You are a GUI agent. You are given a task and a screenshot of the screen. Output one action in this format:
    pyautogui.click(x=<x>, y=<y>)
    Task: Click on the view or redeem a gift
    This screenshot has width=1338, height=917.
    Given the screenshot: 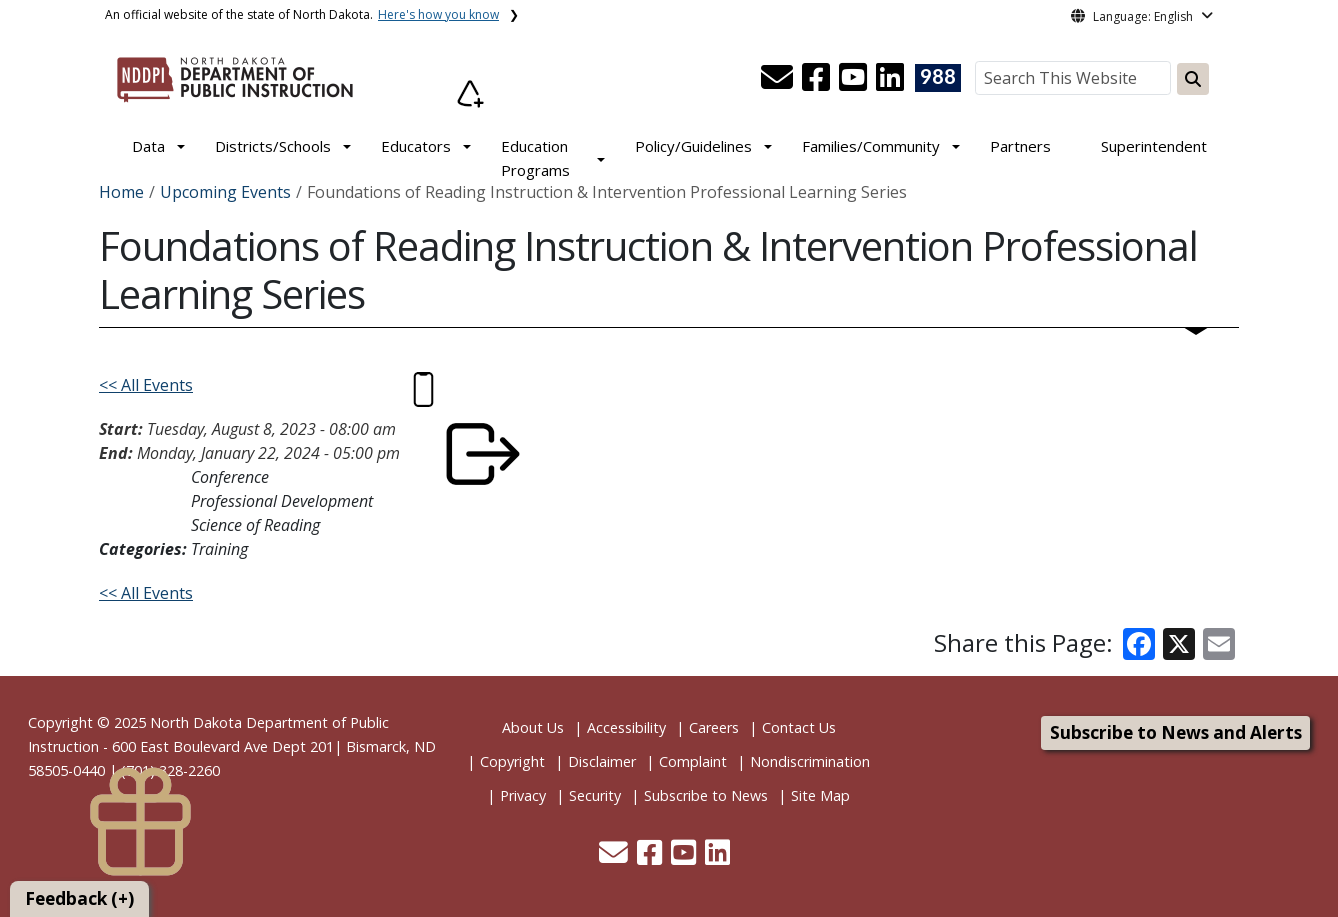 What is the action you would take?
    pyautogui.click(x=140, y=821)
    